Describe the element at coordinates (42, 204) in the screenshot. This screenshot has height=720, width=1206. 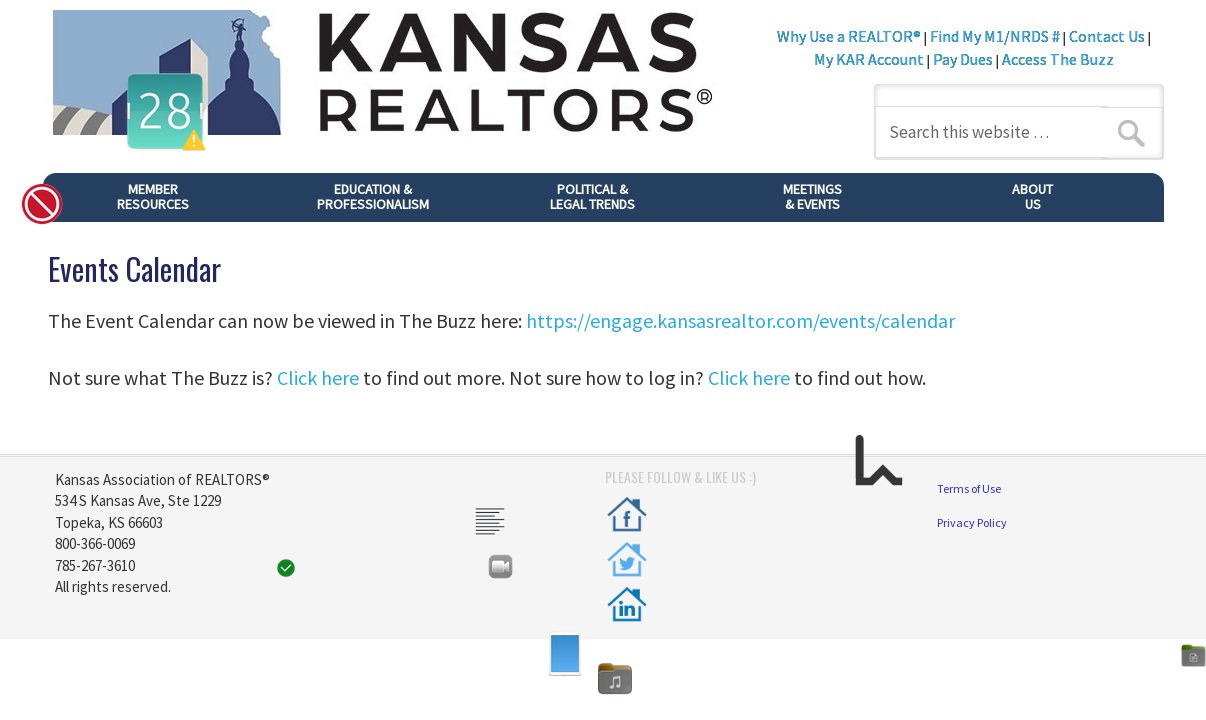
I see `remove a group or team` at that location.